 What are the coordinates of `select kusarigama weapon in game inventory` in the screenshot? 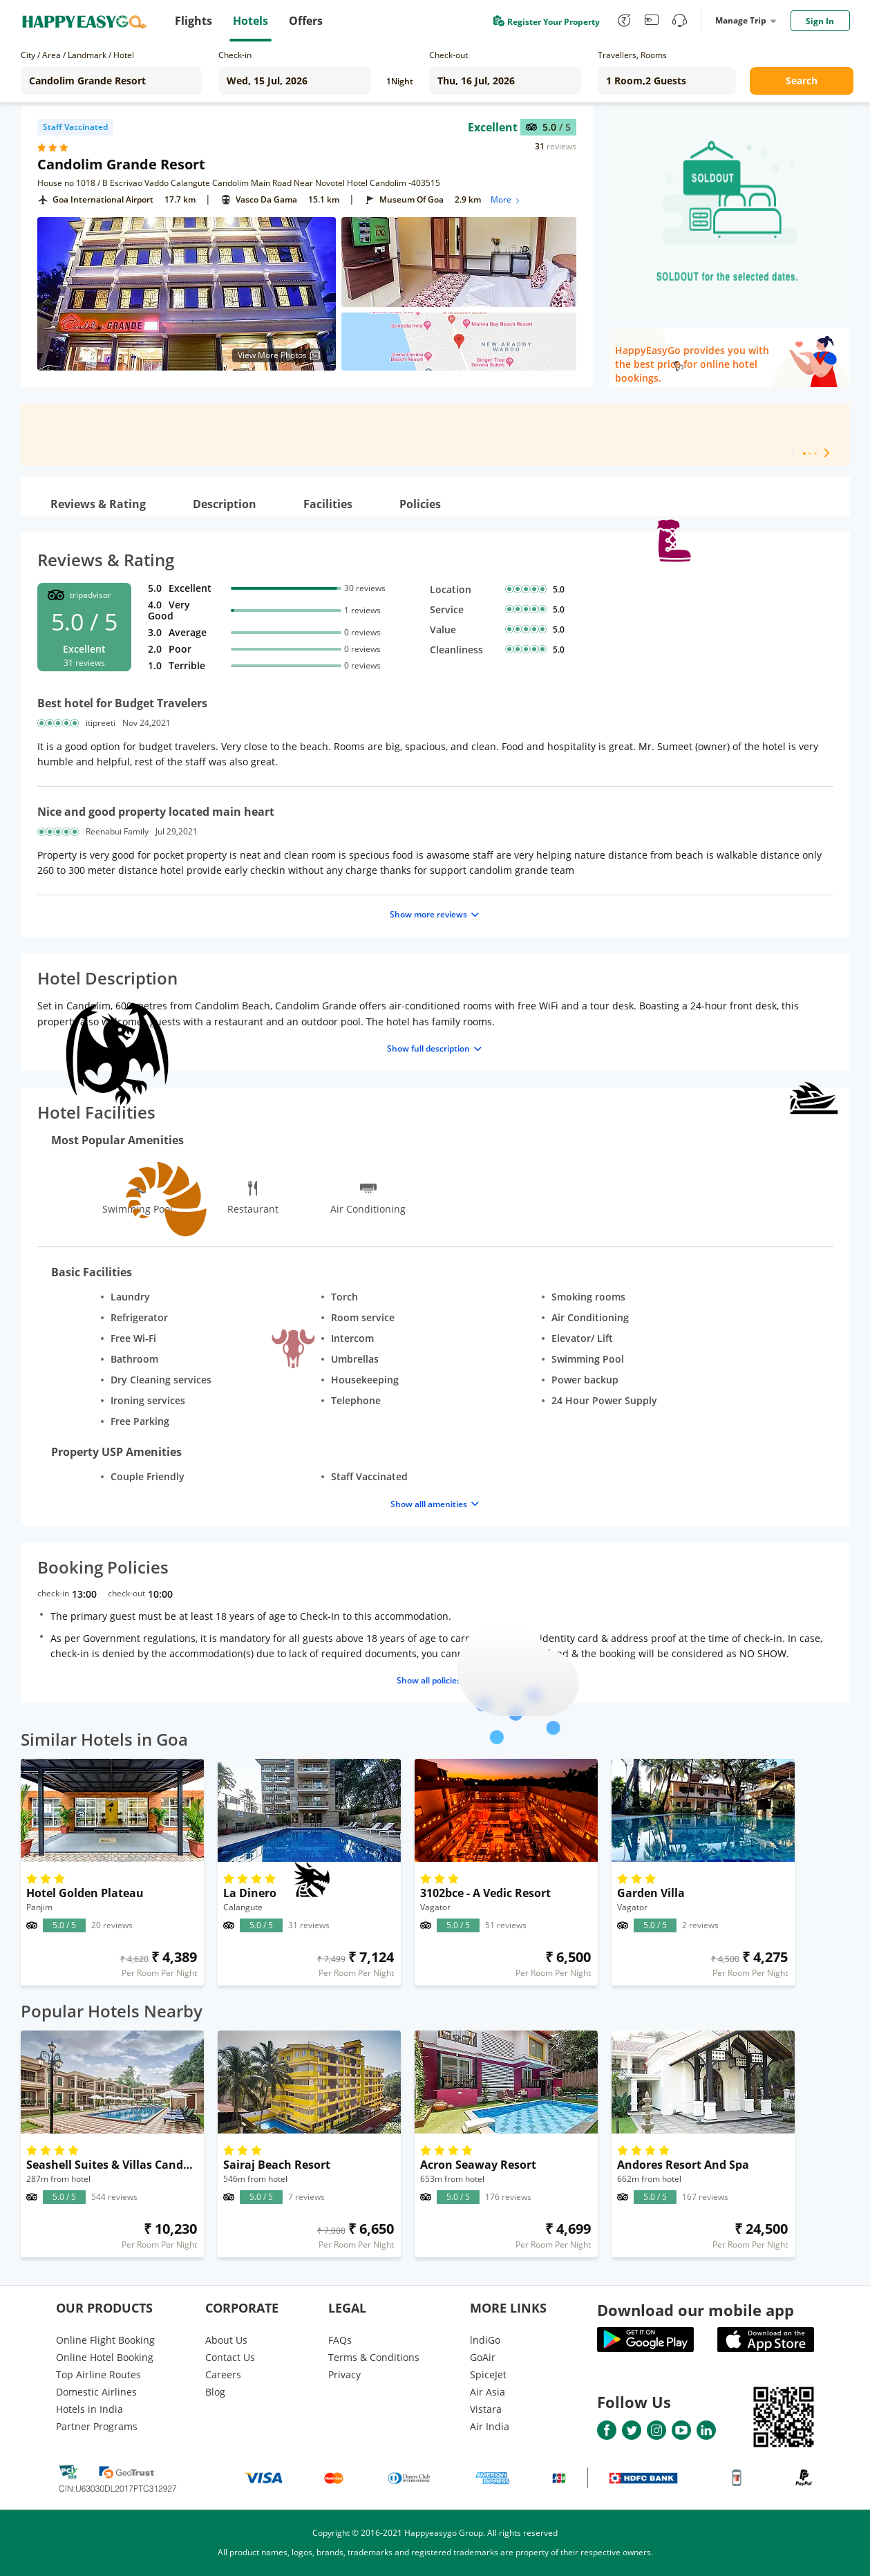 It's located at (679, 366).